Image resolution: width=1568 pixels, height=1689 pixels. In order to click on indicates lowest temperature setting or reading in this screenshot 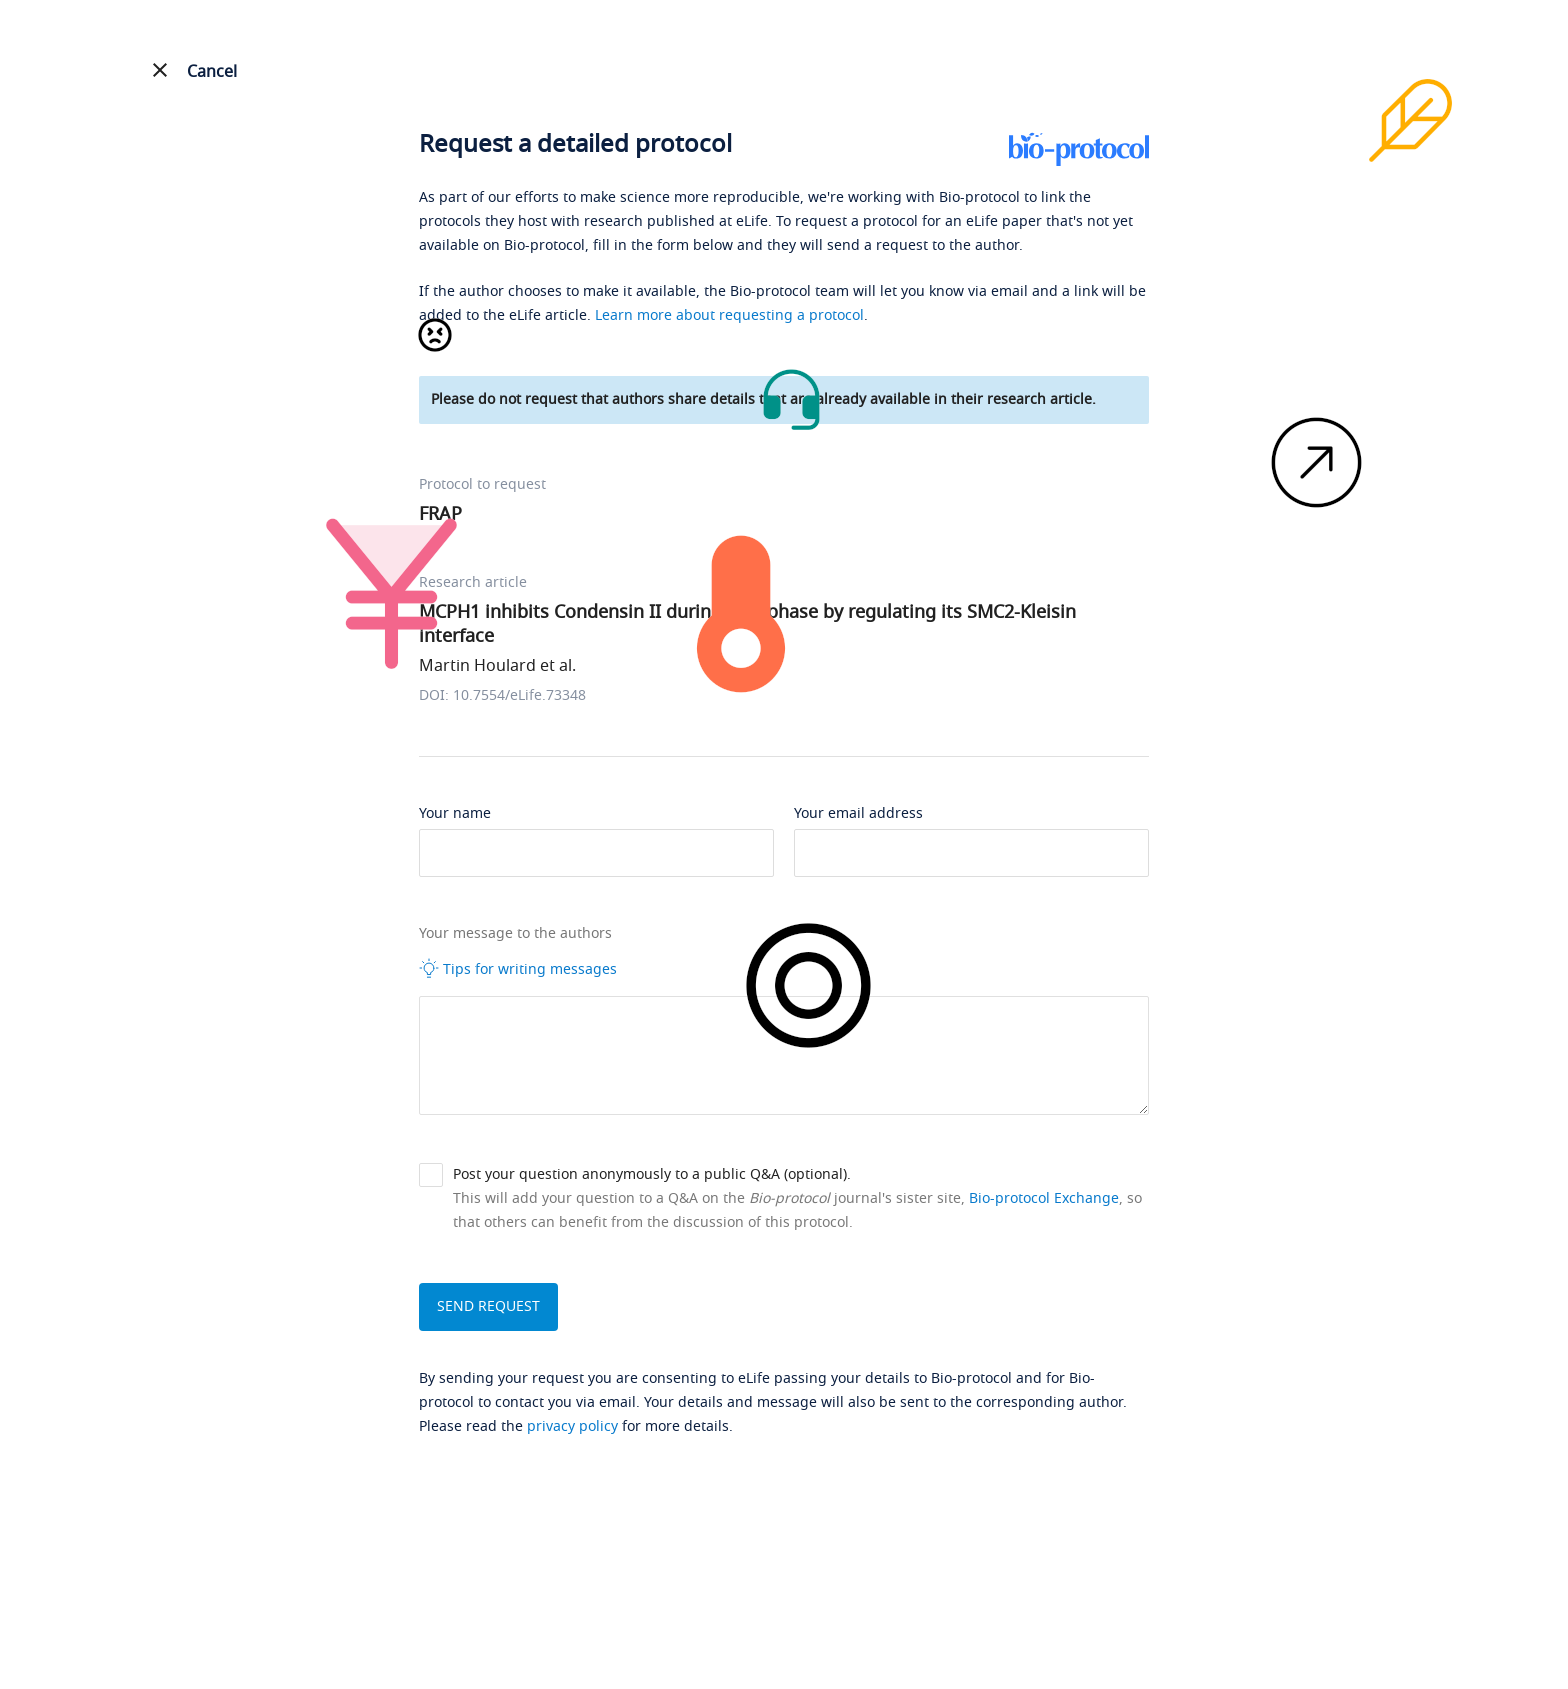, I will do `click(741, 614)`.